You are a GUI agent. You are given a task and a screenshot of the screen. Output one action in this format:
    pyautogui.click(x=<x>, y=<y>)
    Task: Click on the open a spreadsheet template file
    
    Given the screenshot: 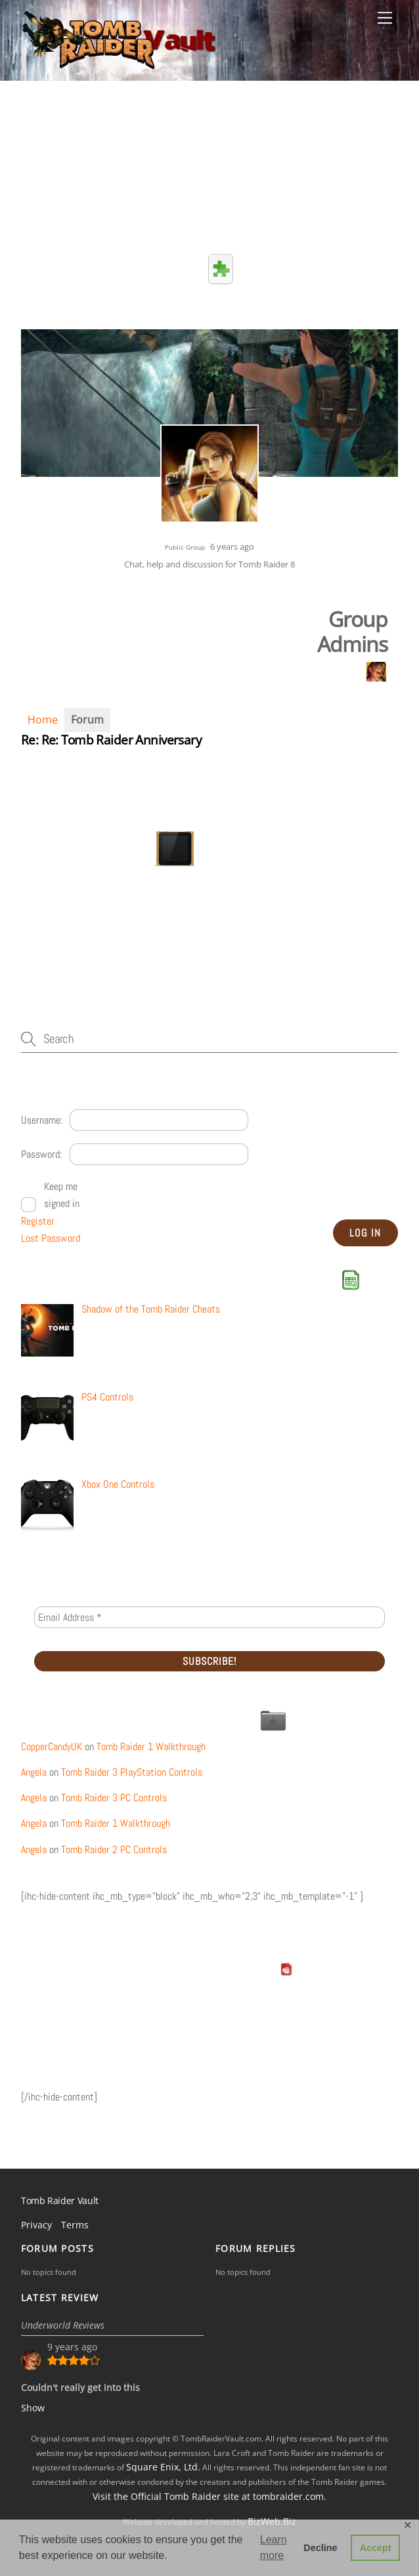 What is the action you would take?
    pyautogui.click(x=351, y=1280)
    